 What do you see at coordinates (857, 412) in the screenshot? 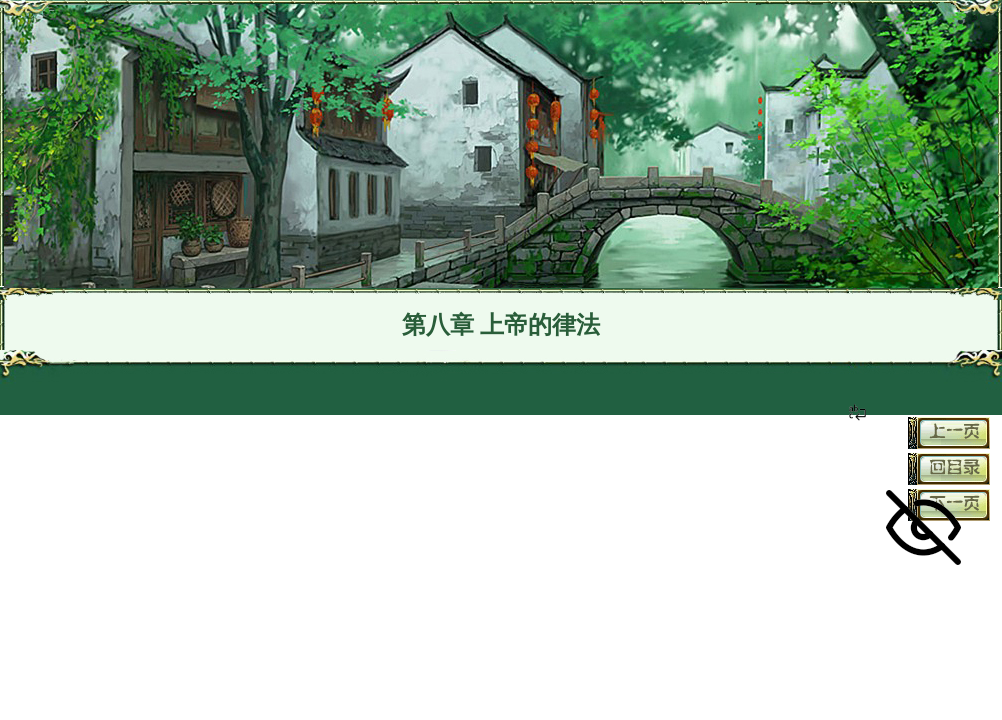
I see `toggle word wrap in the editor` at bounding box center [857, 412].